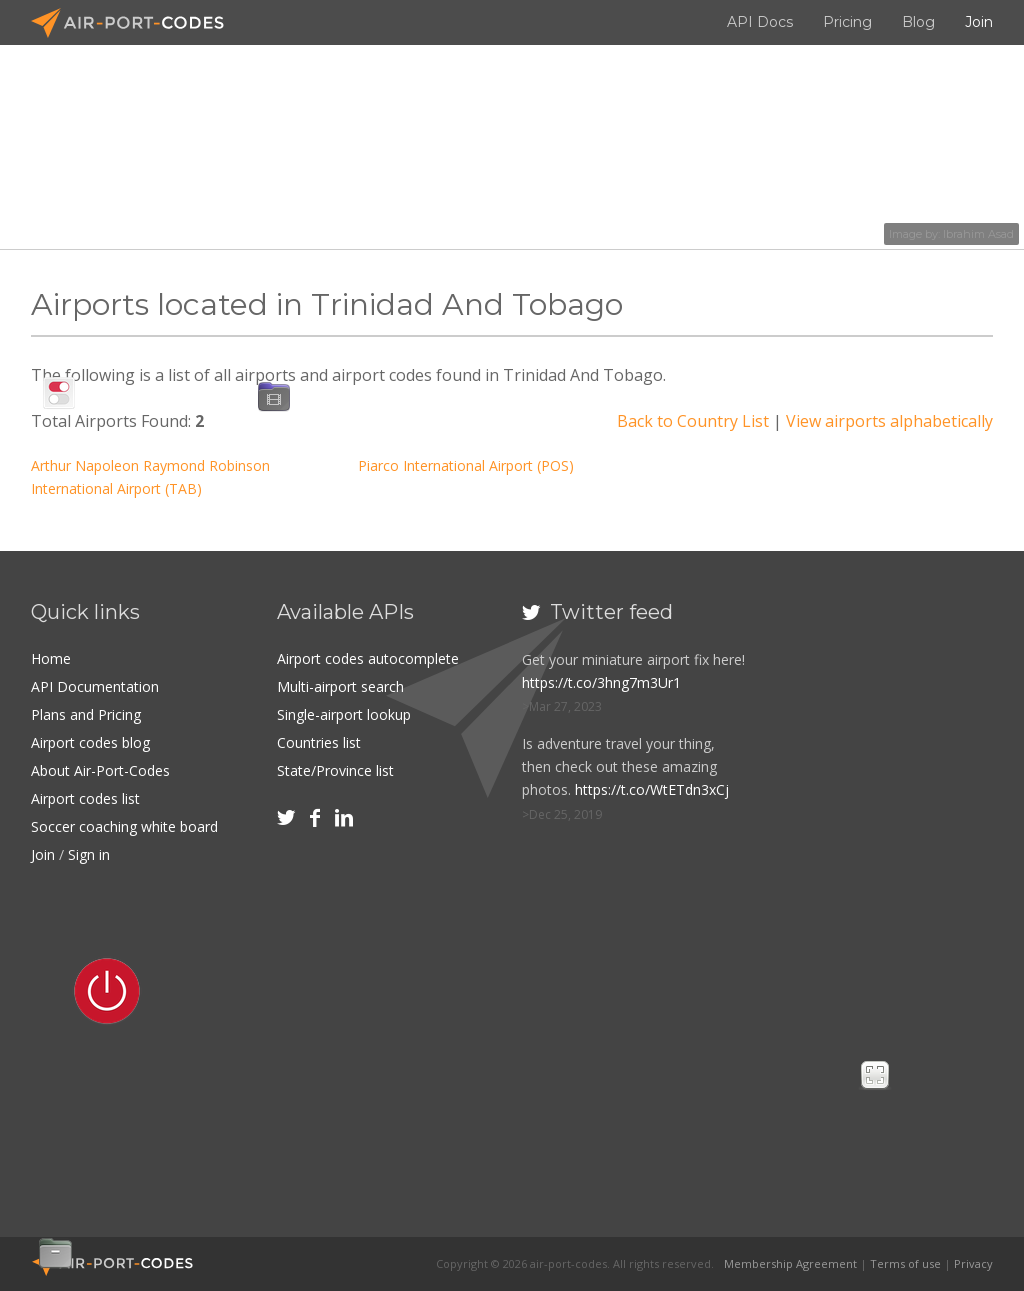  I want to click on open the file manager application, so click(55, 1252).